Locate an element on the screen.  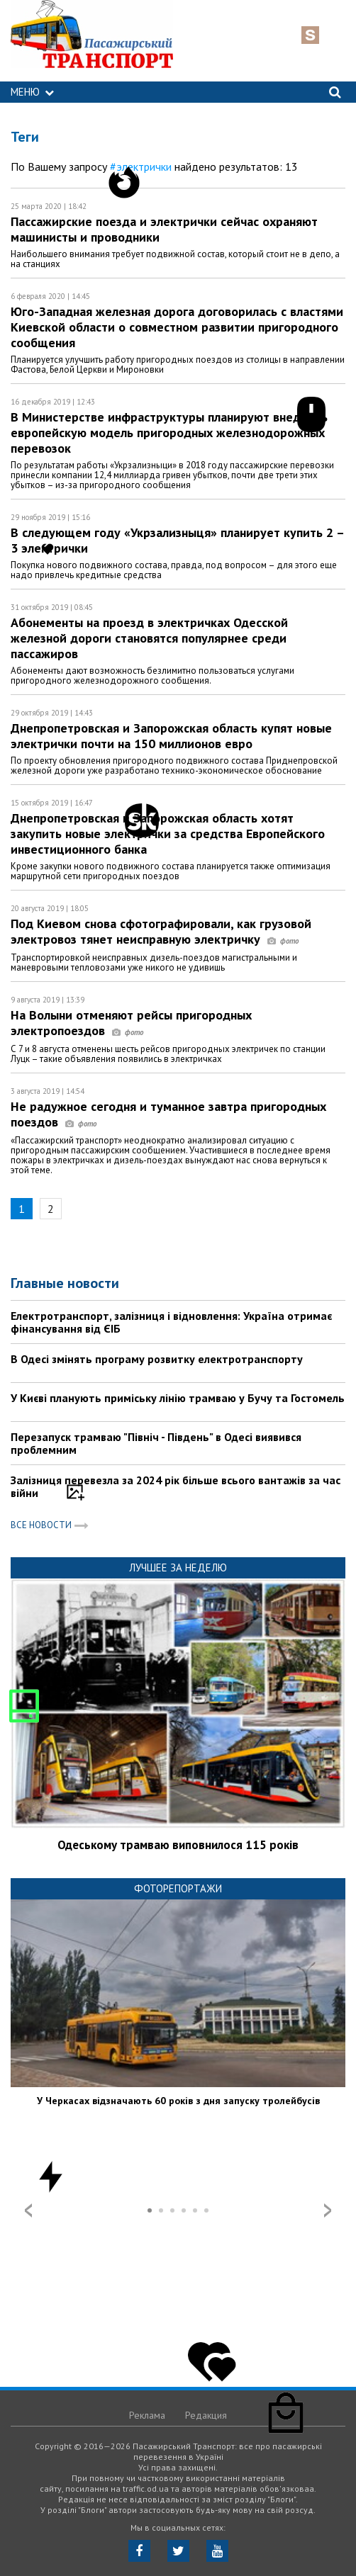
open the Songkick app is located at coordinates (142, 820).